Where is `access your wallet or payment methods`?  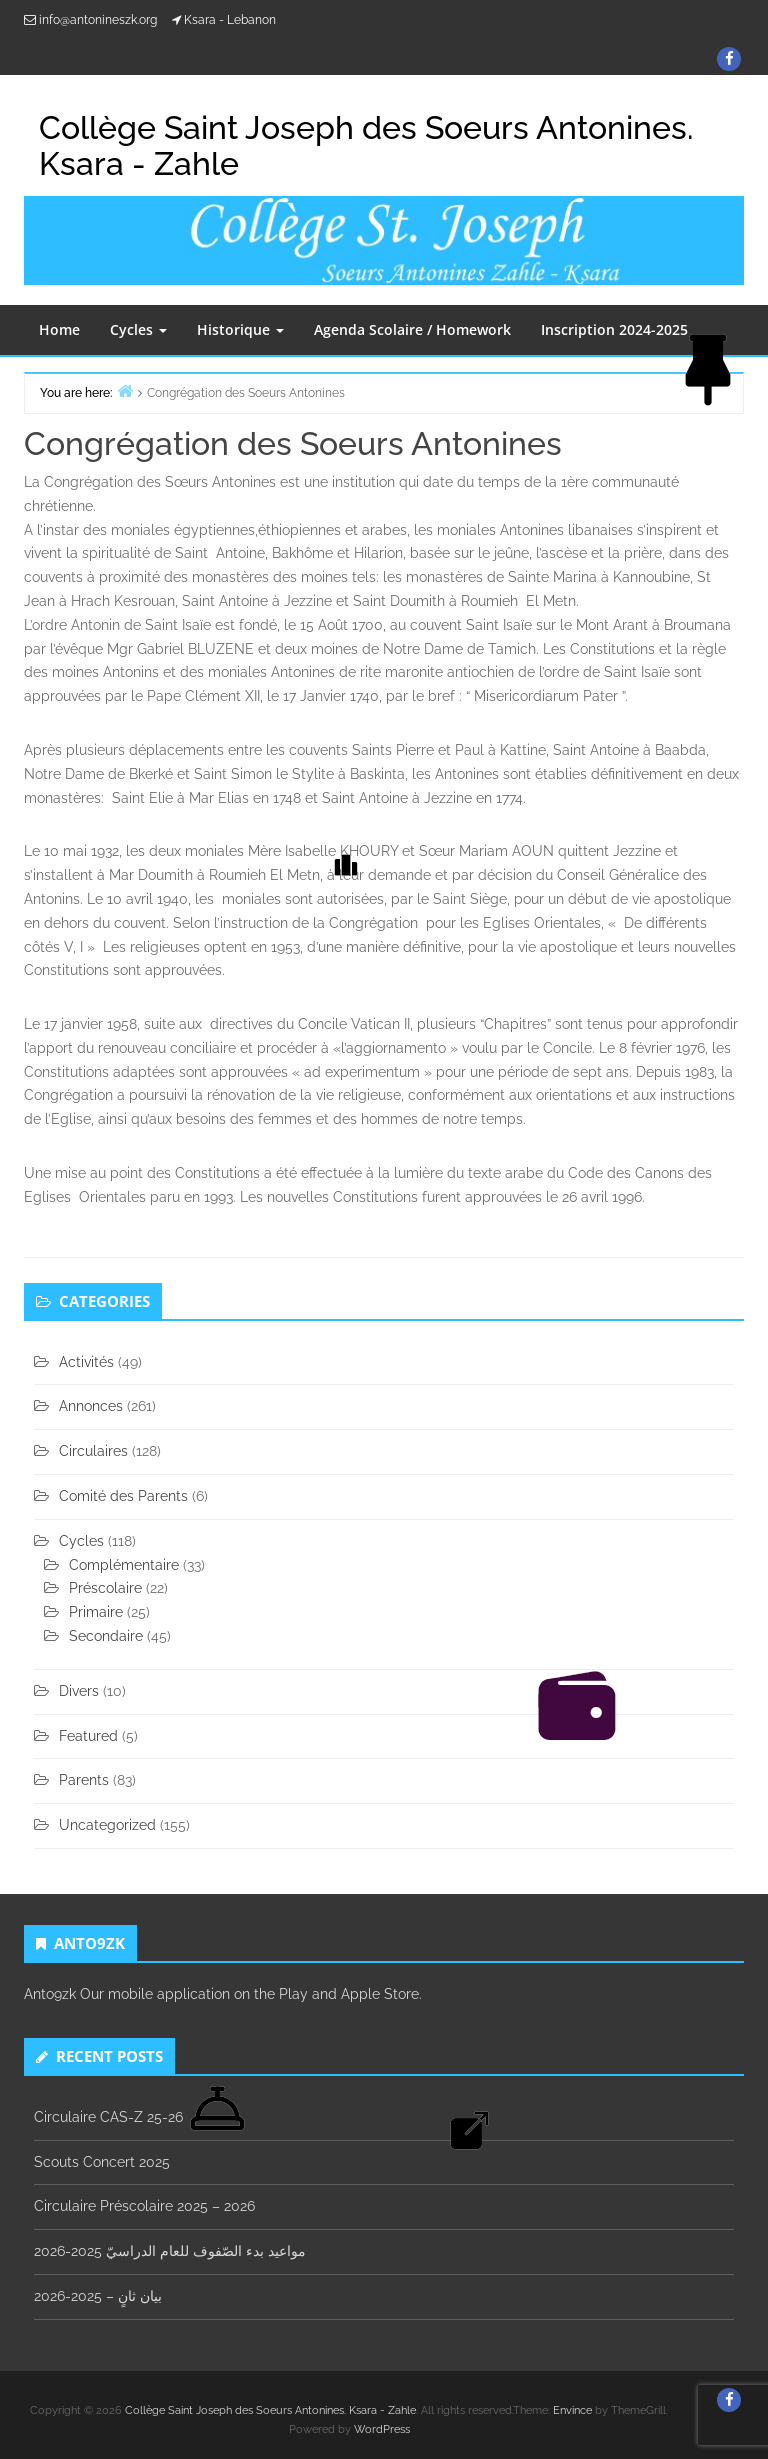 access your wallet or payment methods is located at coordinates (577, 1707).